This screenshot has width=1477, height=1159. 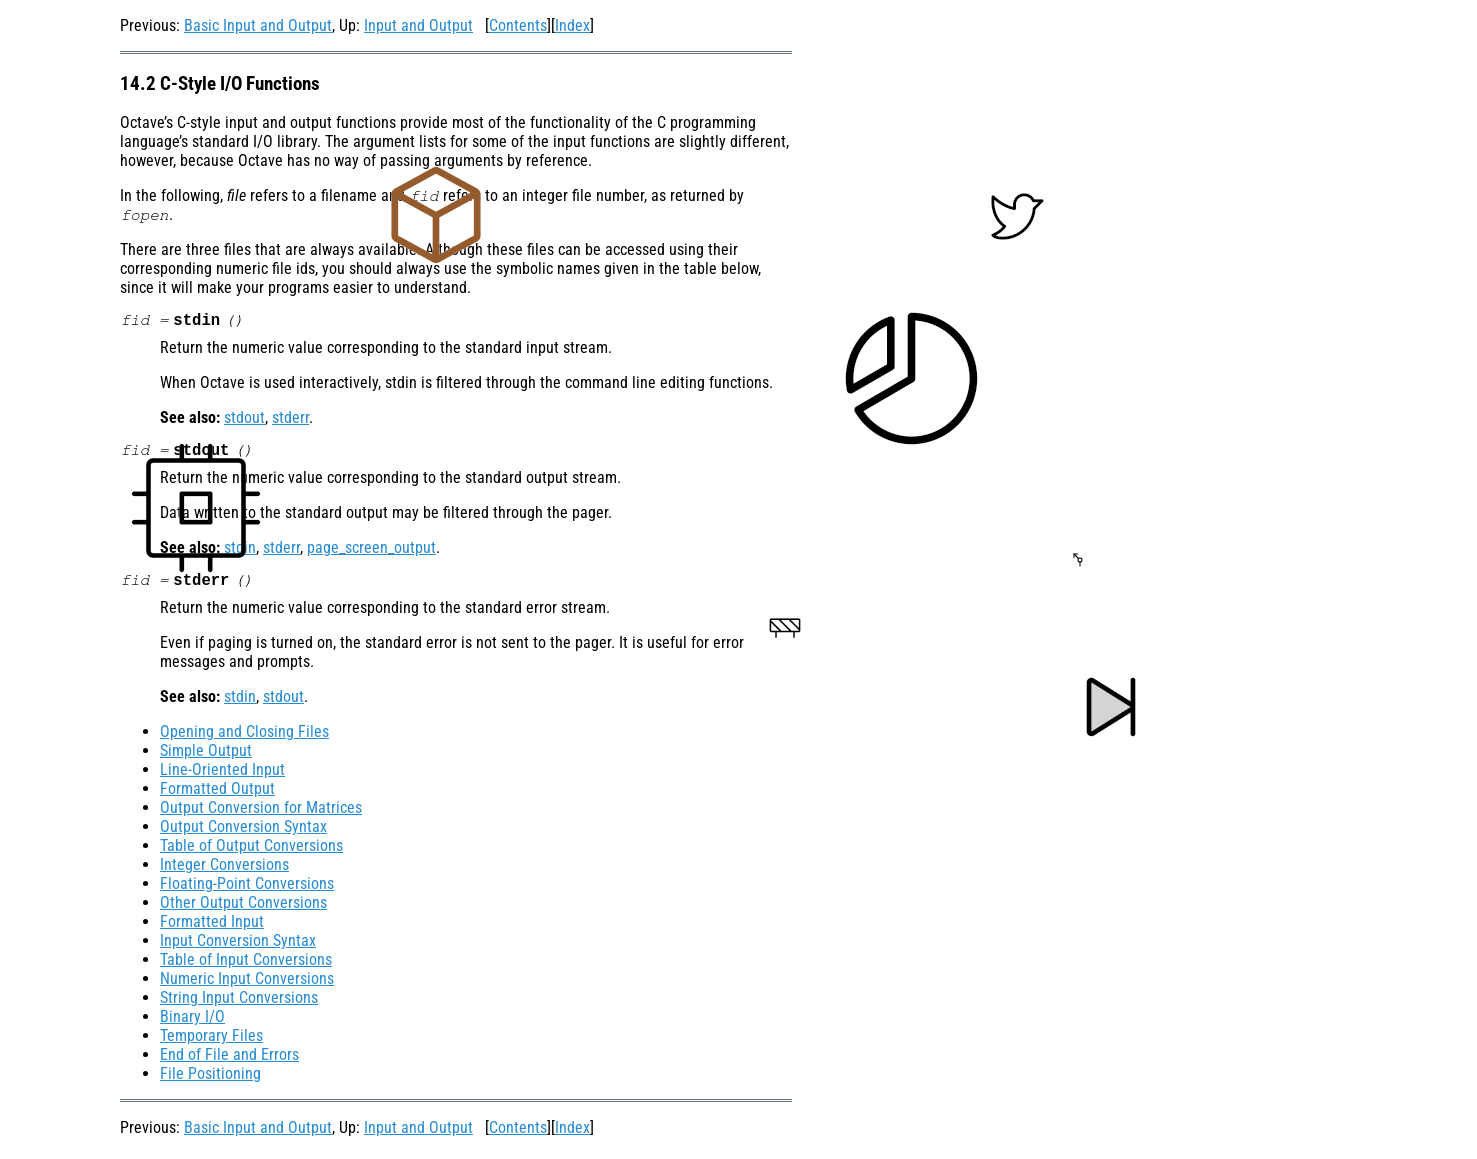 What do you see at coordinates (196, 508) in the screenshot?
I see `view CPU or processor information` at bounding box center [196, 508].